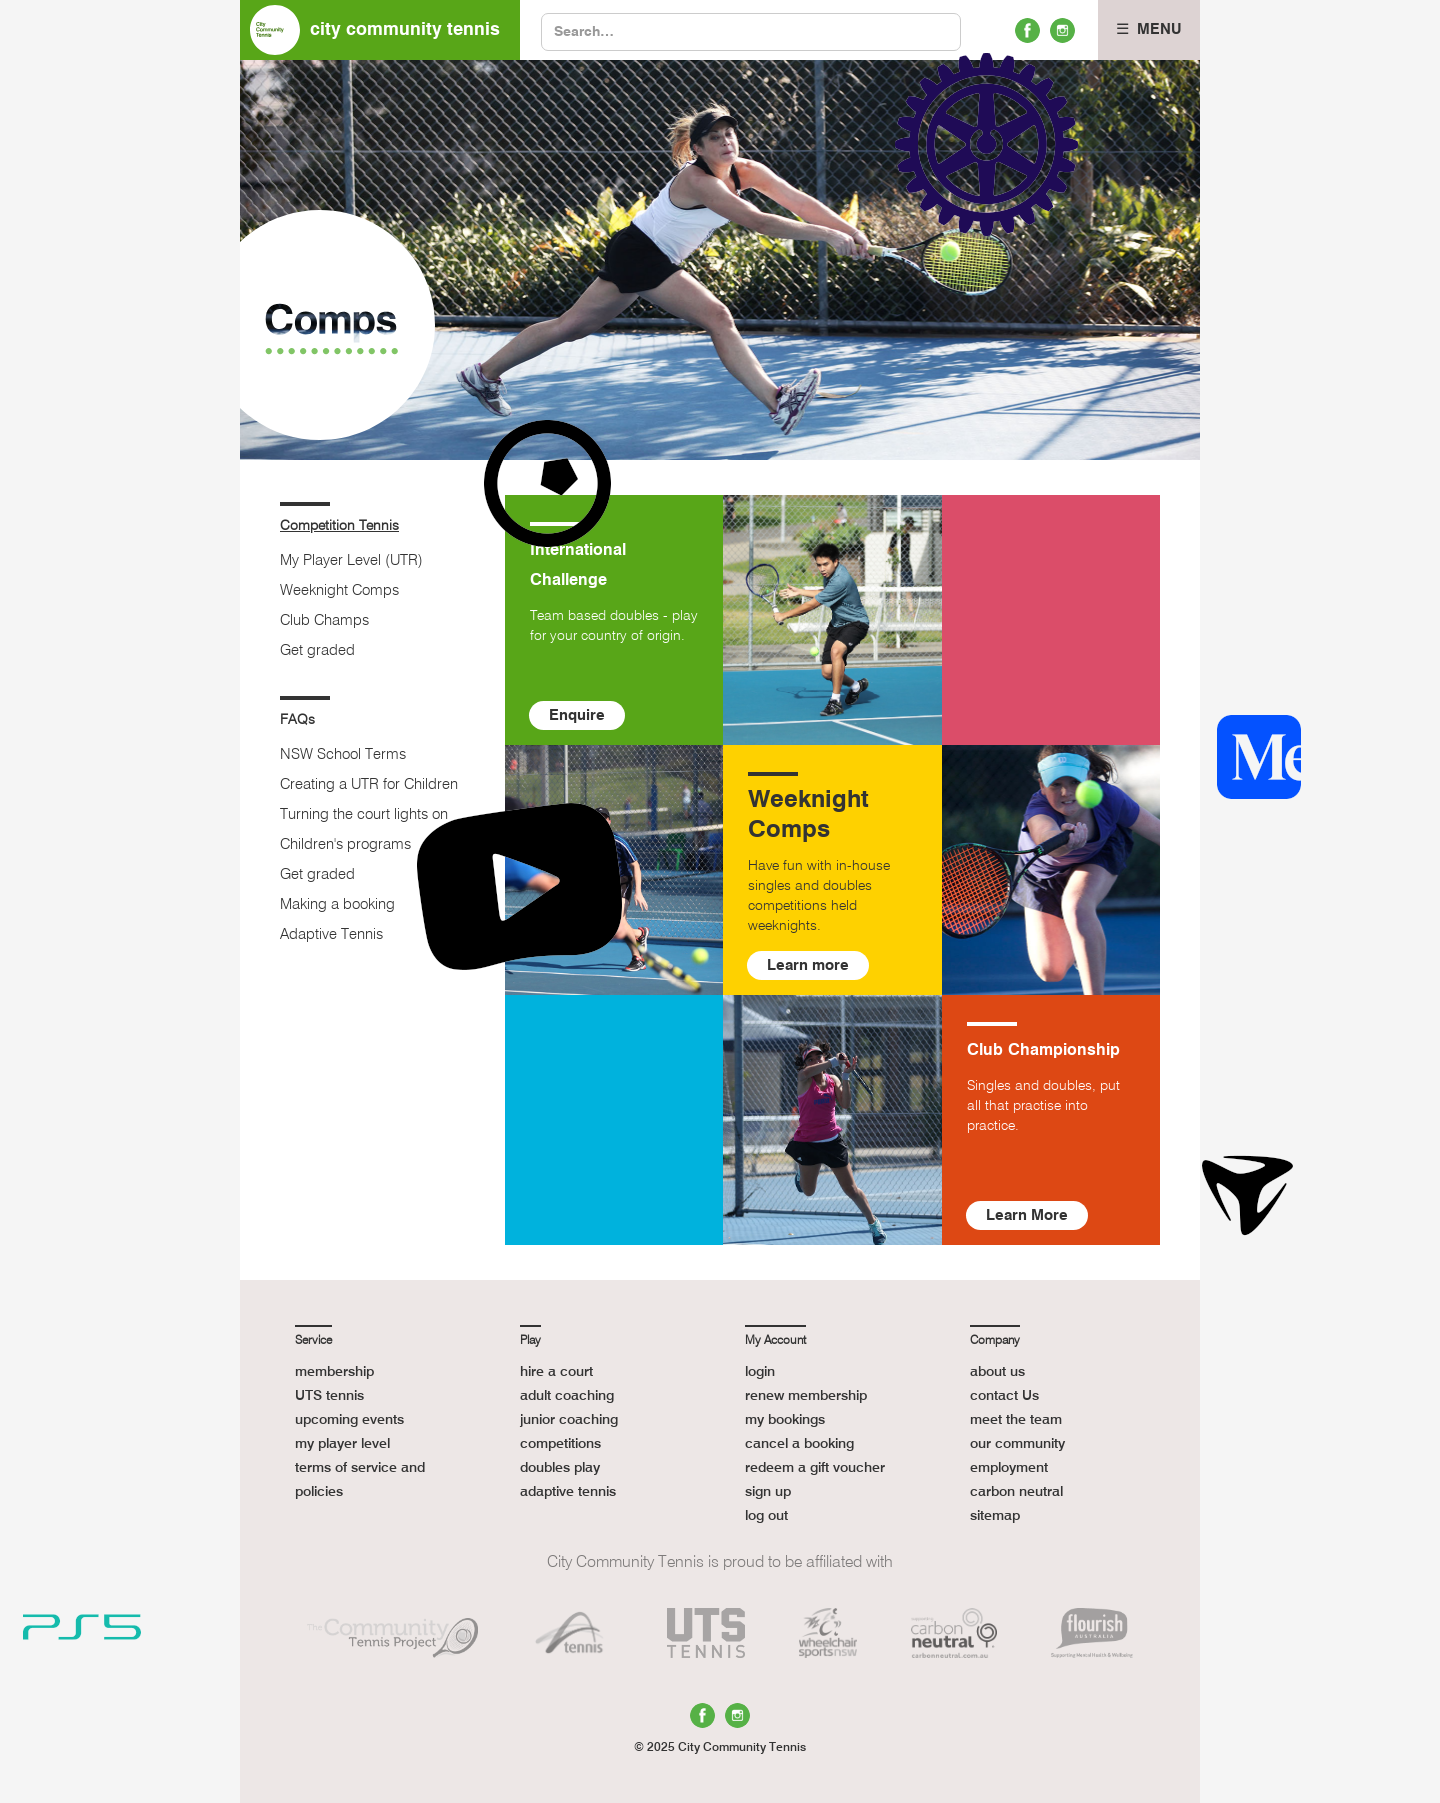 This screenshot has width=1440, height=1803. Describe the element at coordinates (519, 886) in the screenshot. I see `open YouTube Kids app` at that location.